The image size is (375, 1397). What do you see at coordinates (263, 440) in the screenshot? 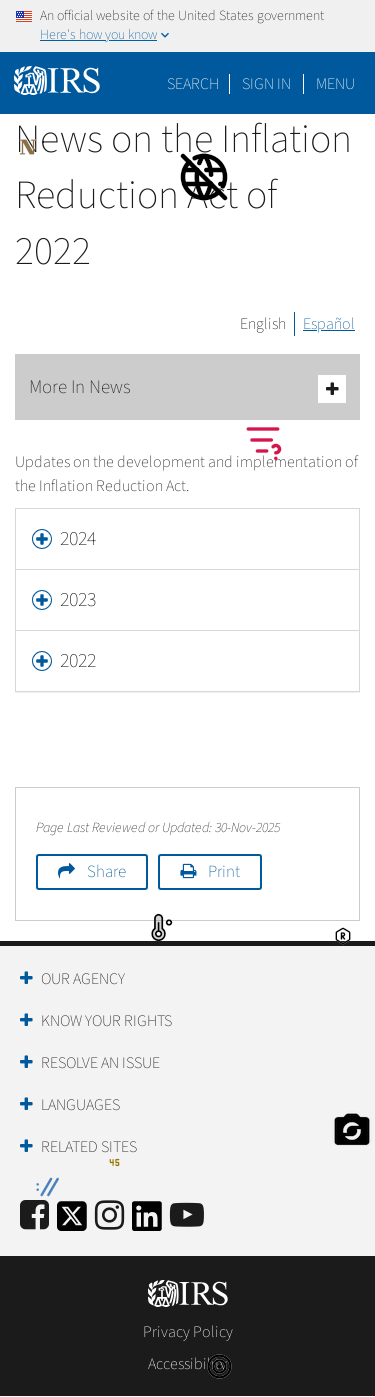
I see `filter settings need attention or review` at bounding box center [263, 440].